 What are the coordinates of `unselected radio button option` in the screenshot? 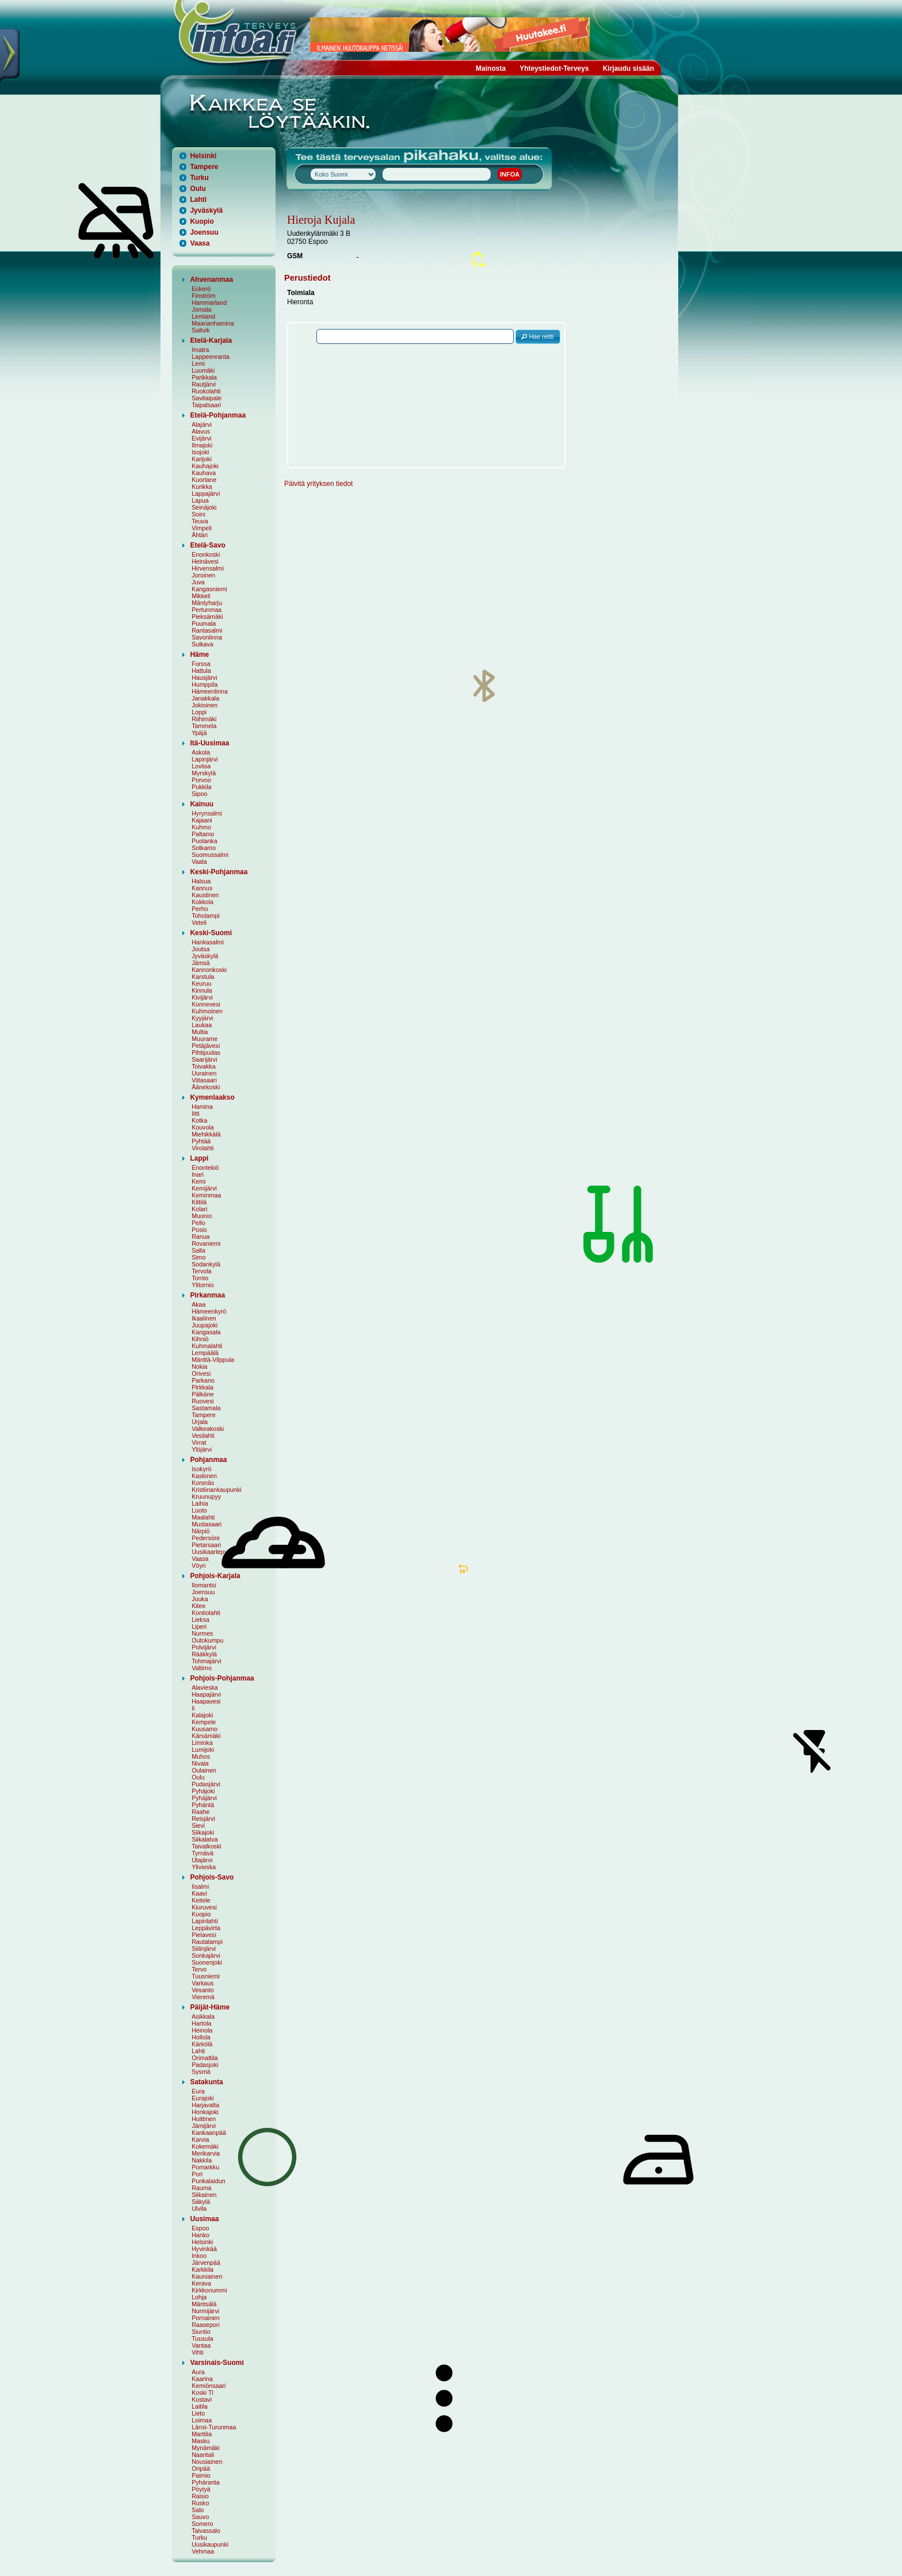 It's located at (267, 2157).